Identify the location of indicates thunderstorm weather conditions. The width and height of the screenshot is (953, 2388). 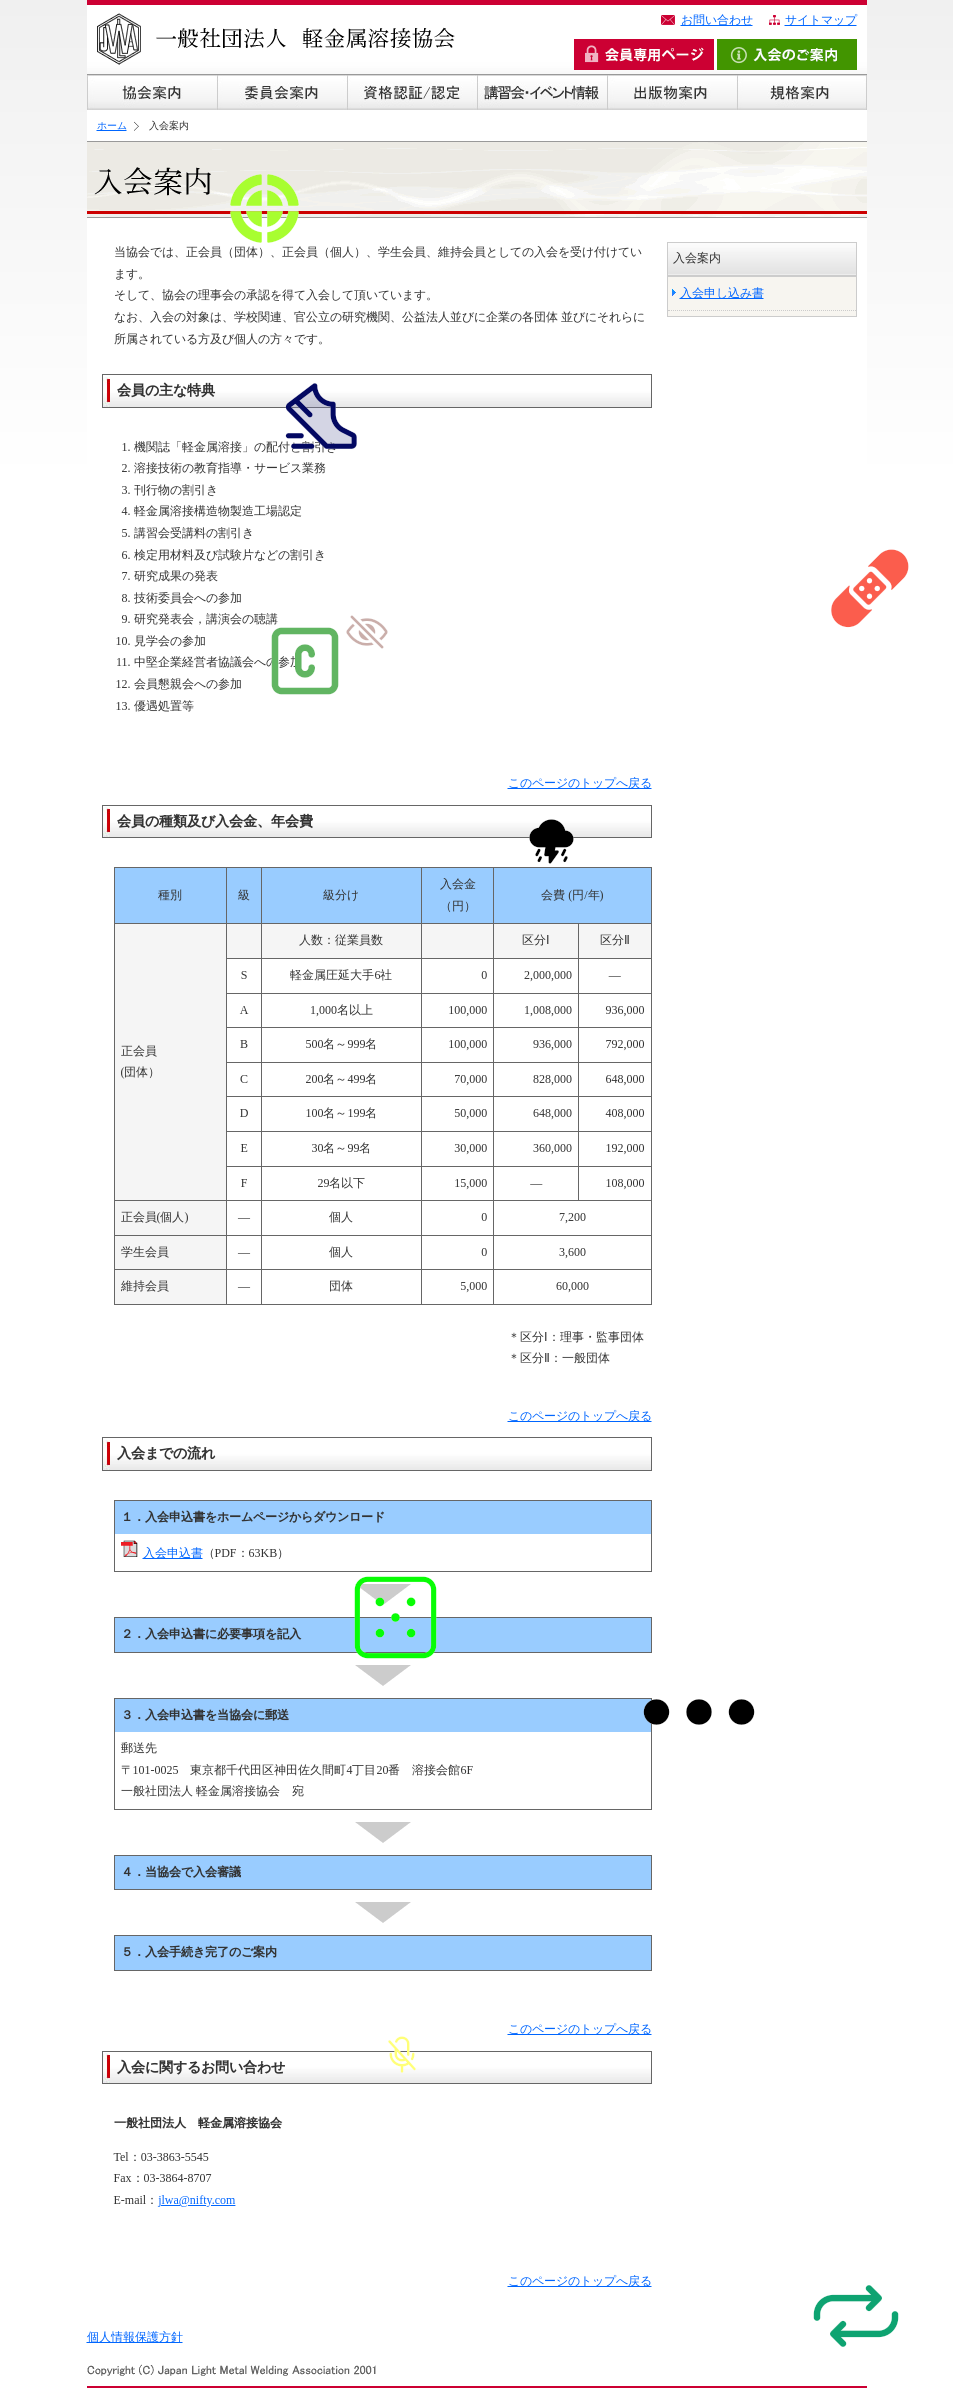
(551, 841).